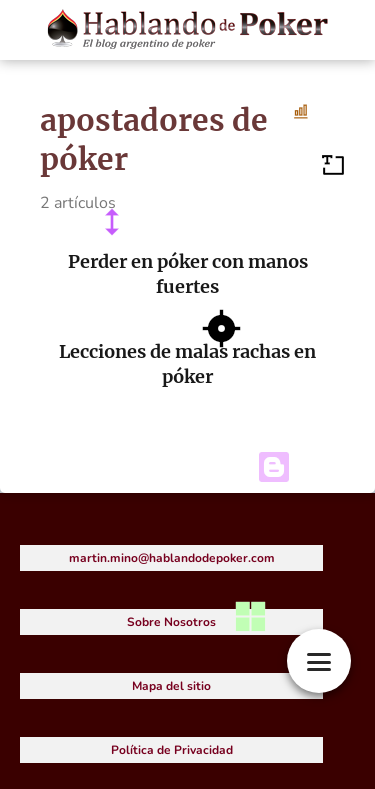  Describe the element at coordinates (300, 111) in the screenshot. I see `open numbers spreadsheet app` at that location.